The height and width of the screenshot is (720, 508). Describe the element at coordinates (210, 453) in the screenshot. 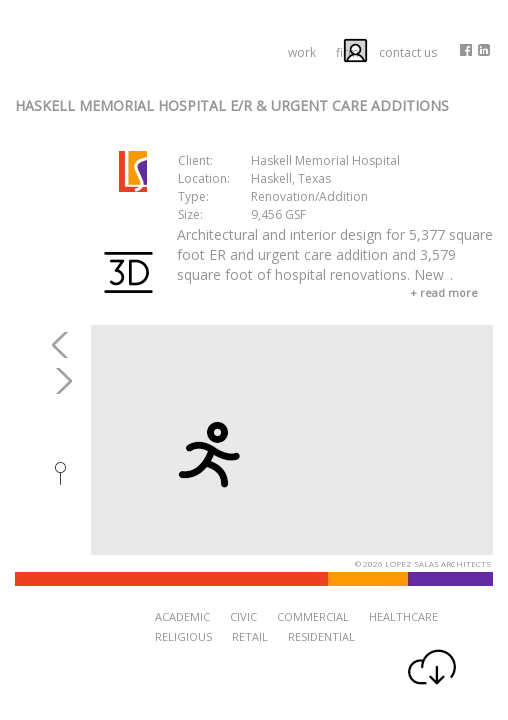

I see `start a running or fitness activity` at that location.